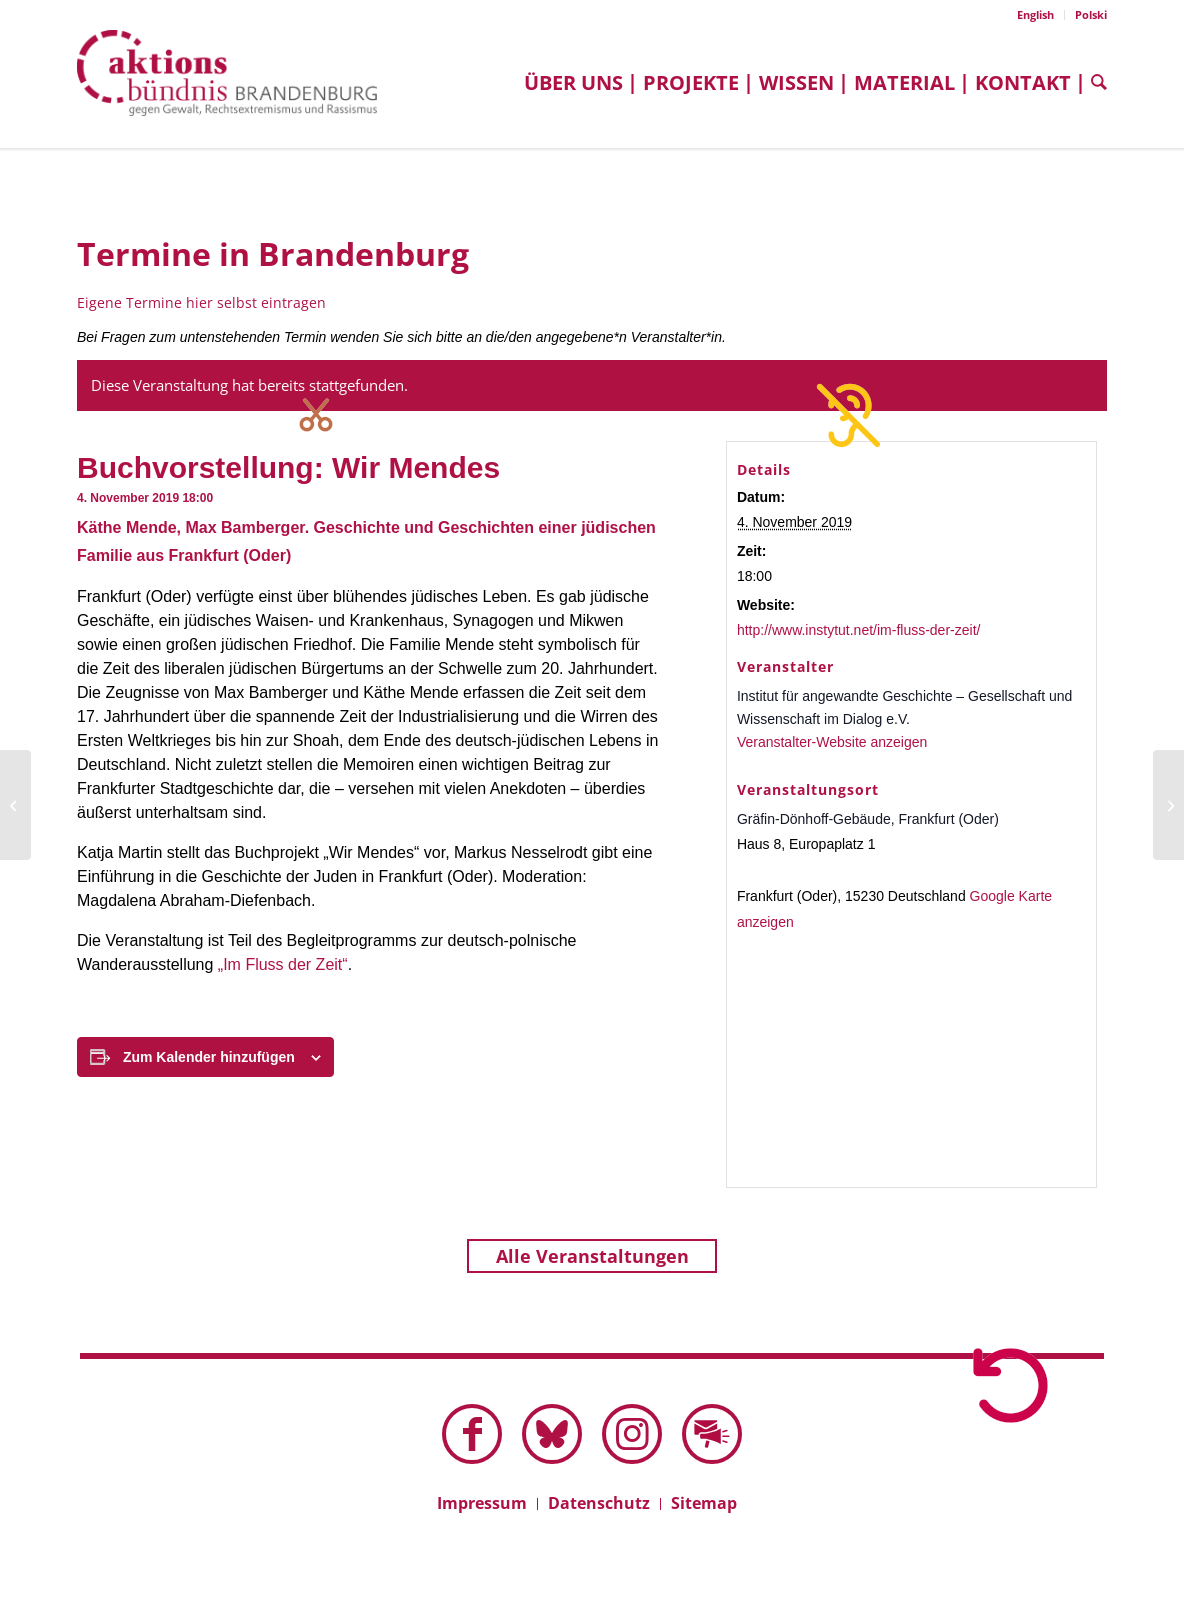 The image size is (1184, 1609). I want to click on undo the last action, so click(1010, 1385).